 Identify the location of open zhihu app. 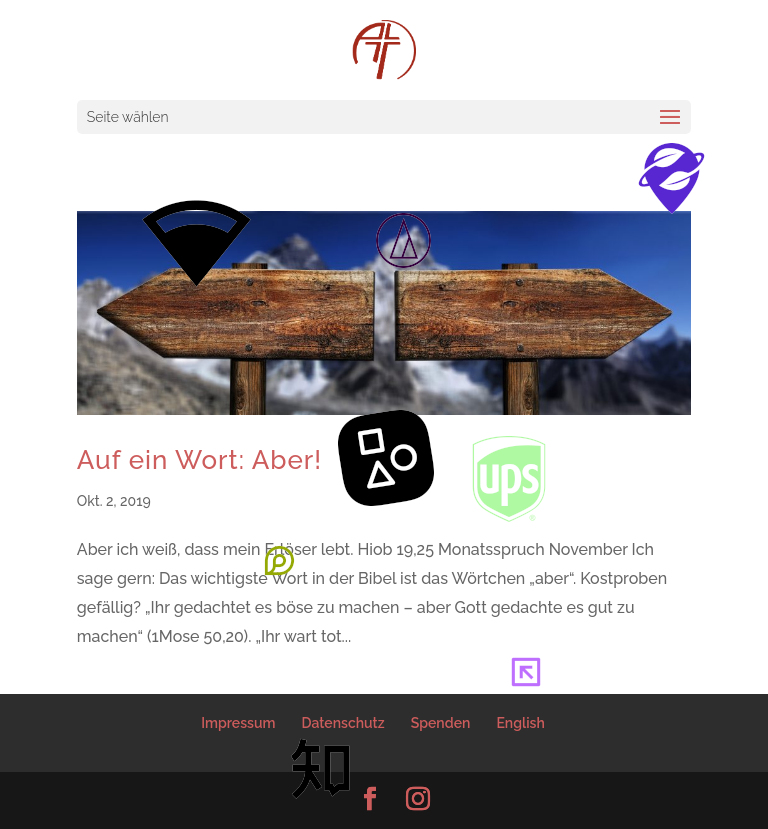
(321, 768).